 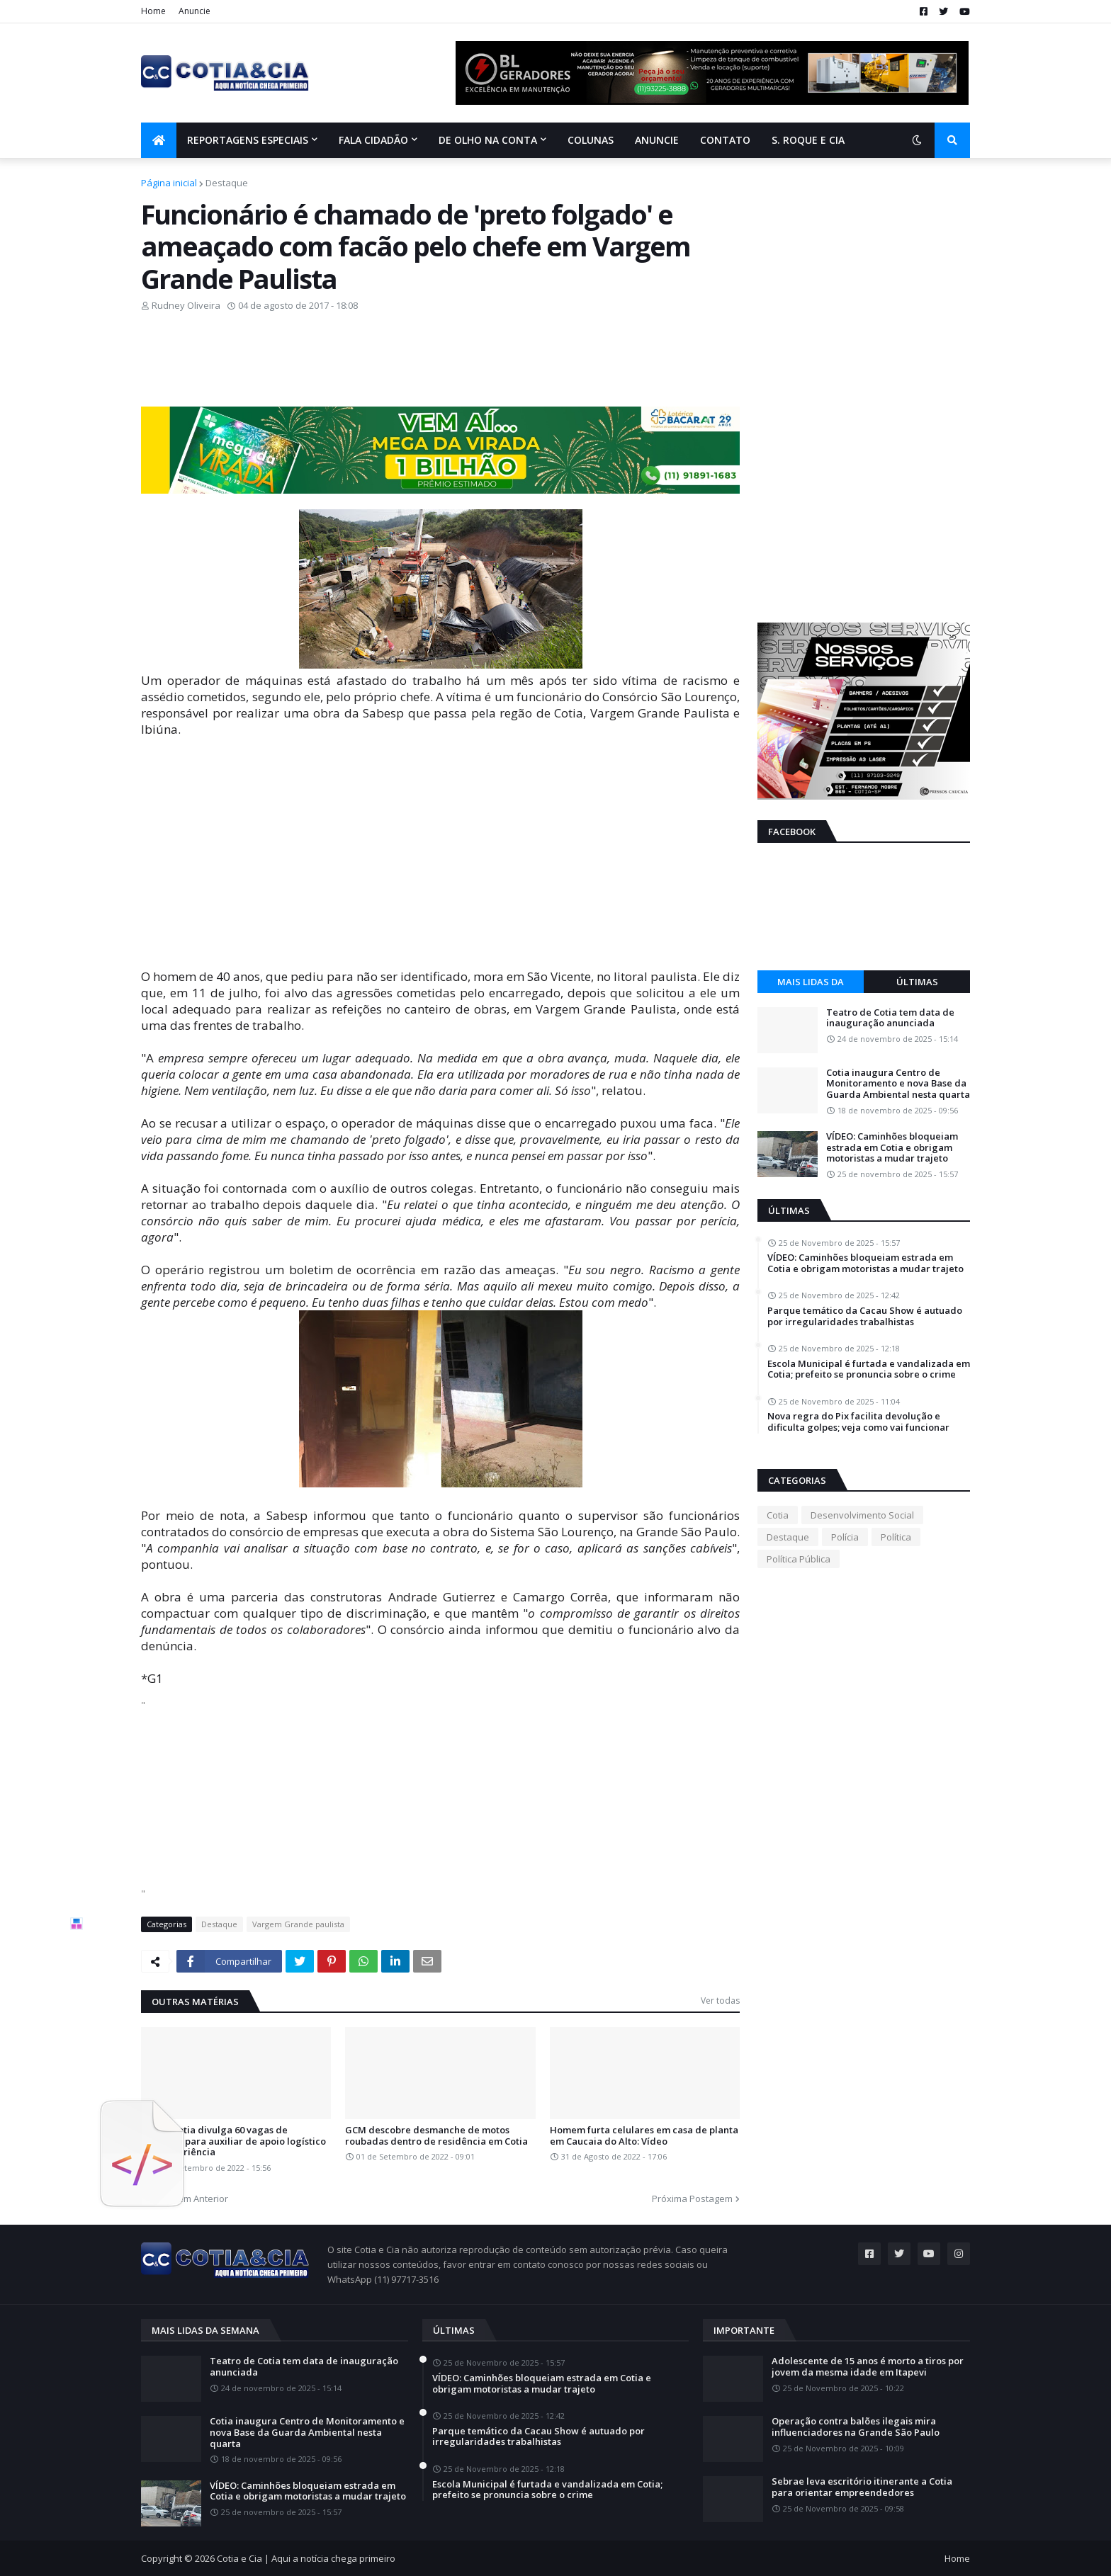 I want to click on a maven xml configuration file, so click(x=142, y=2153).